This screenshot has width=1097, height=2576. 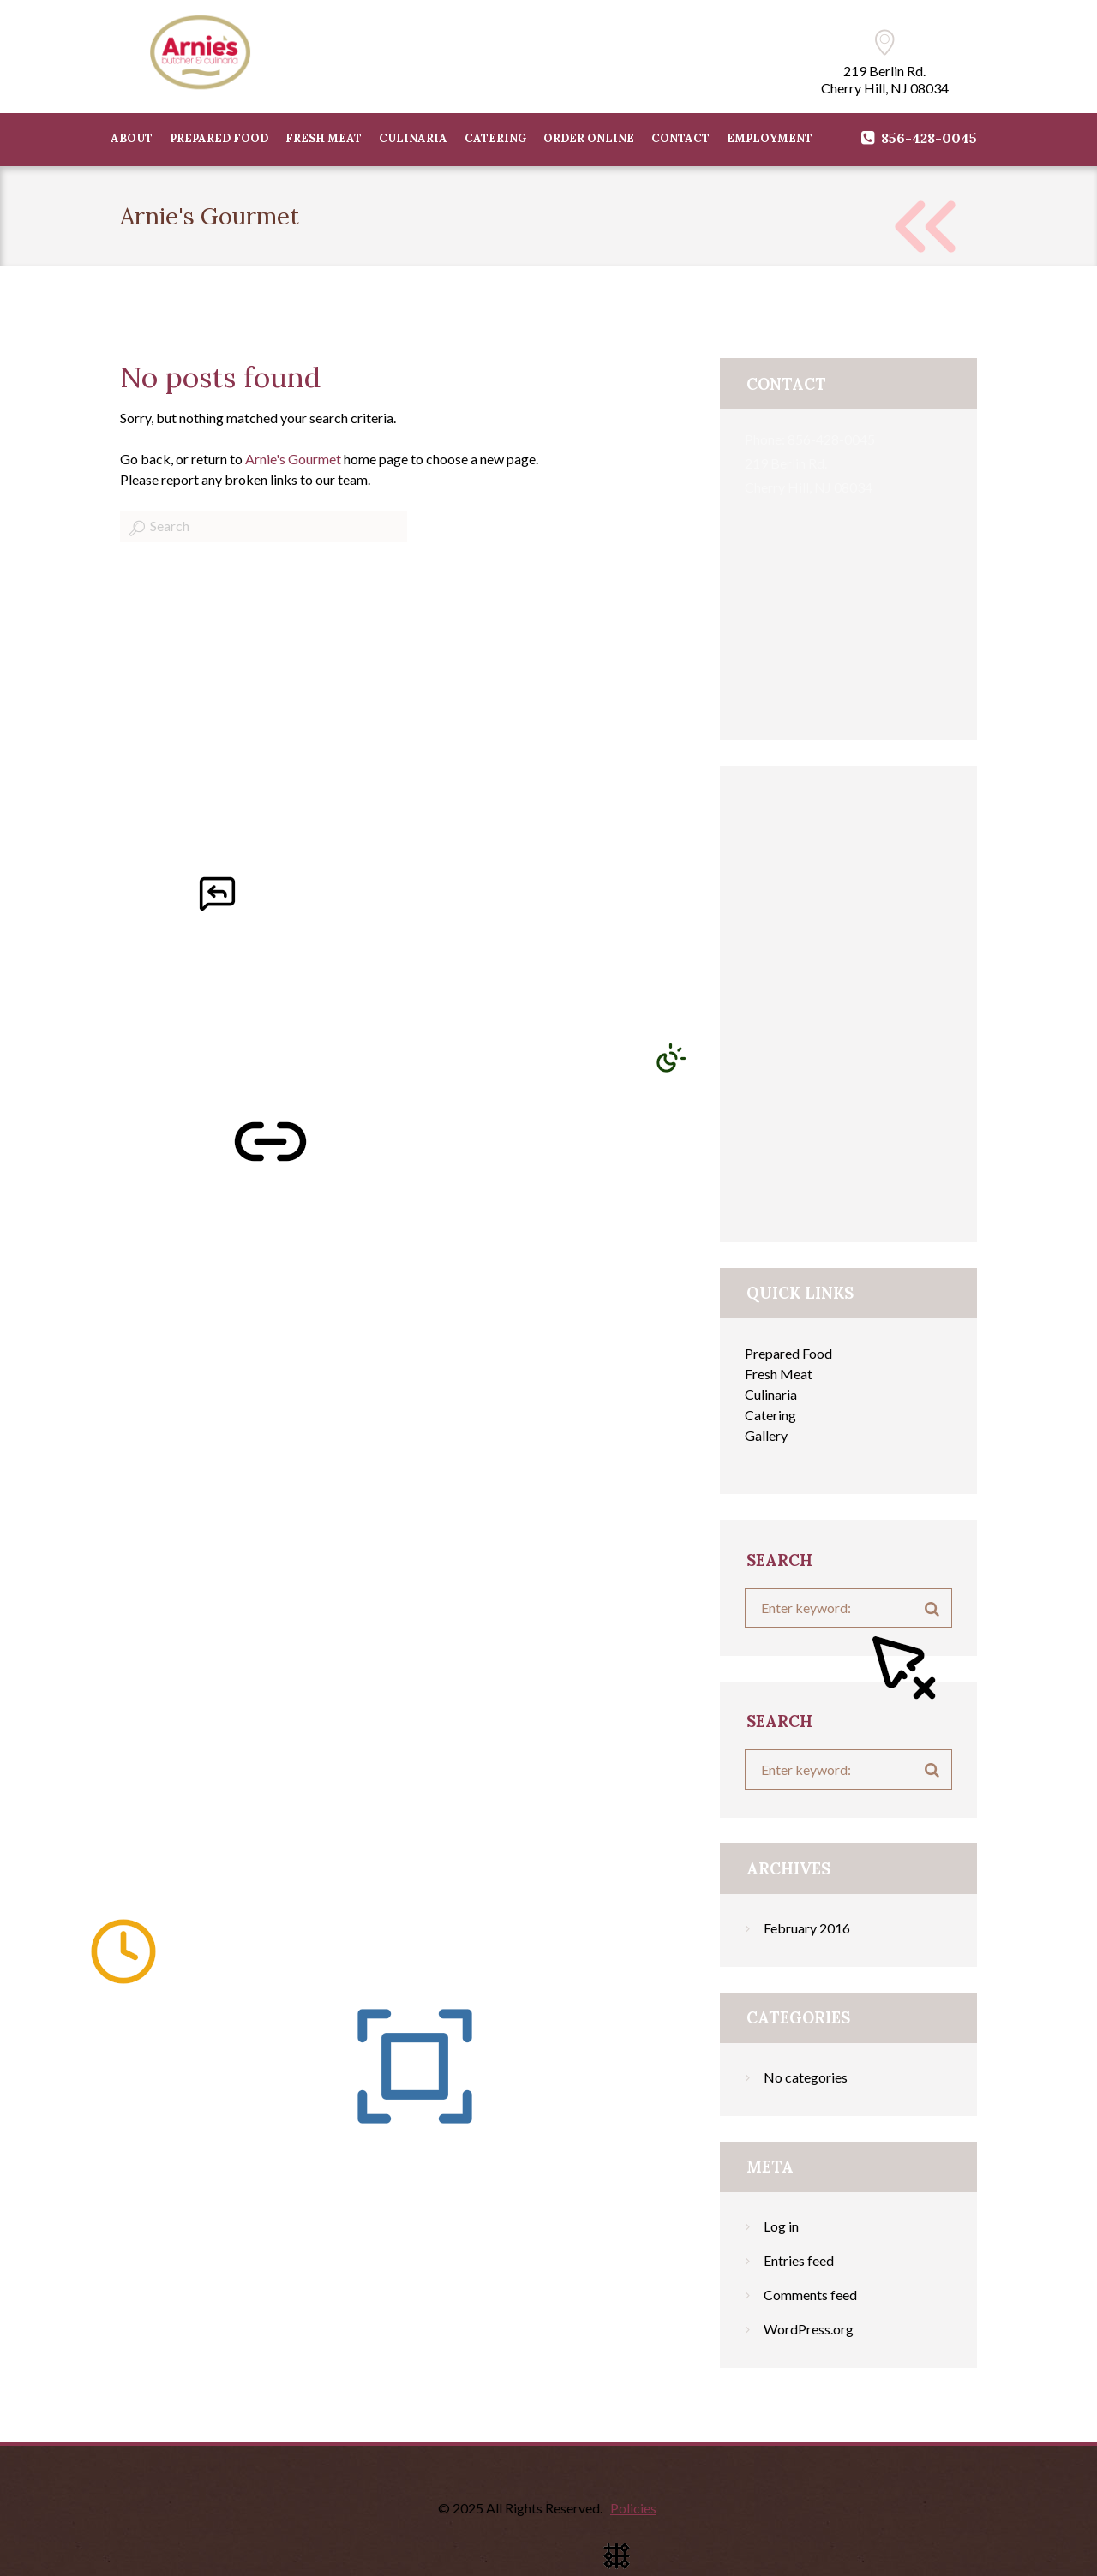 What do you see at coordinates (217, 893) in the screenshot?
I see `reply to a message` at bounding box center [217, 893].